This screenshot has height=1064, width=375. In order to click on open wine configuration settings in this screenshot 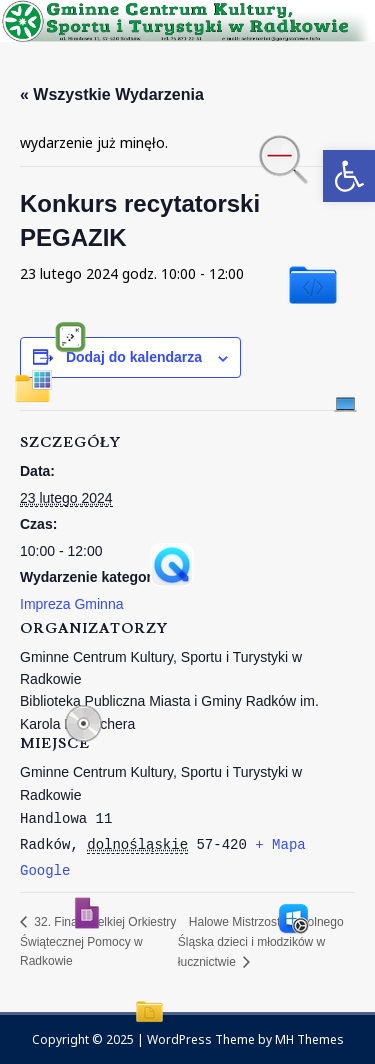, I will do `click(293, 918)`.